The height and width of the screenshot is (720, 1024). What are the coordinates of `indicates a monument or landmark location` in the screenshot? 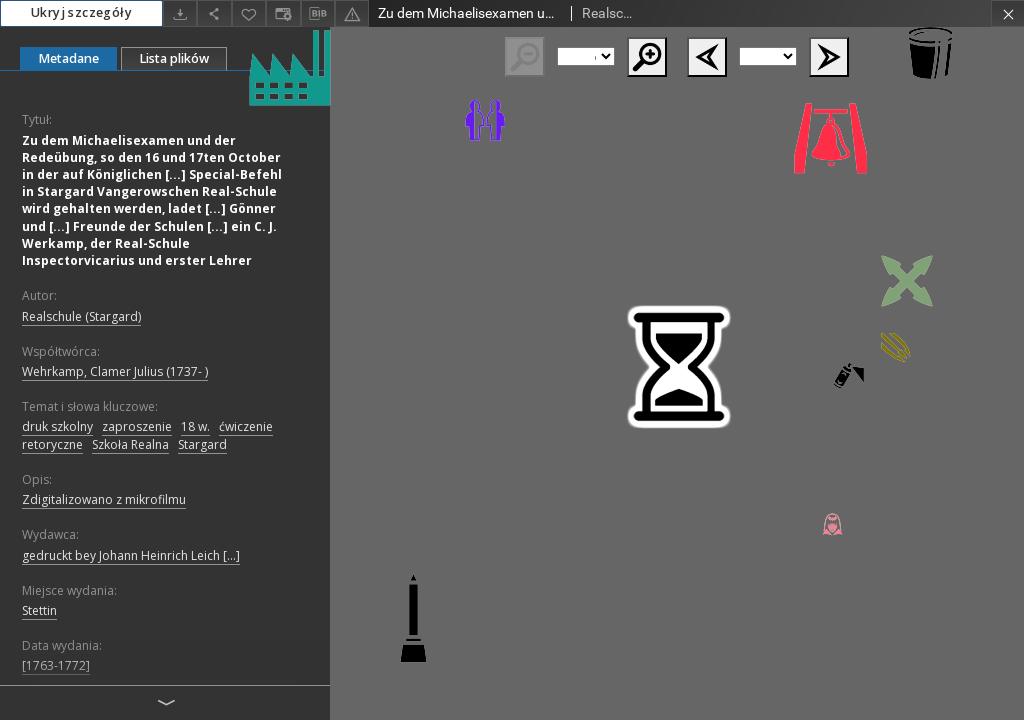 It's located at (413, 618).